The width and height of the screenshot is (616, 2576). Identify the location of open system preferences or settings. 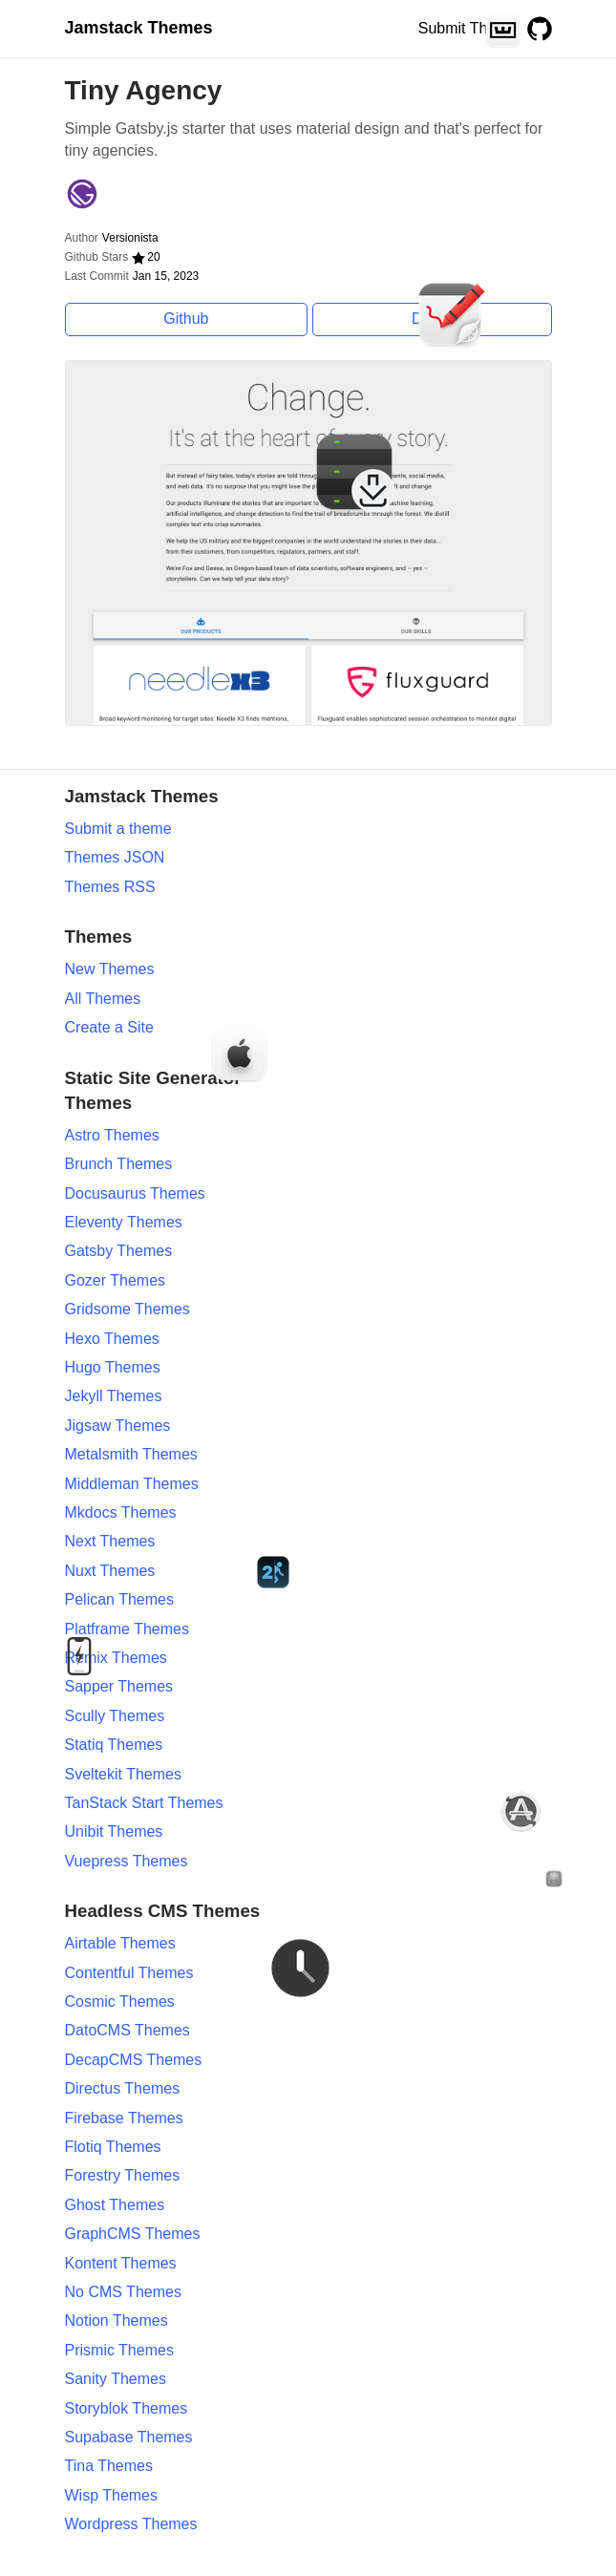
(239, 1053).